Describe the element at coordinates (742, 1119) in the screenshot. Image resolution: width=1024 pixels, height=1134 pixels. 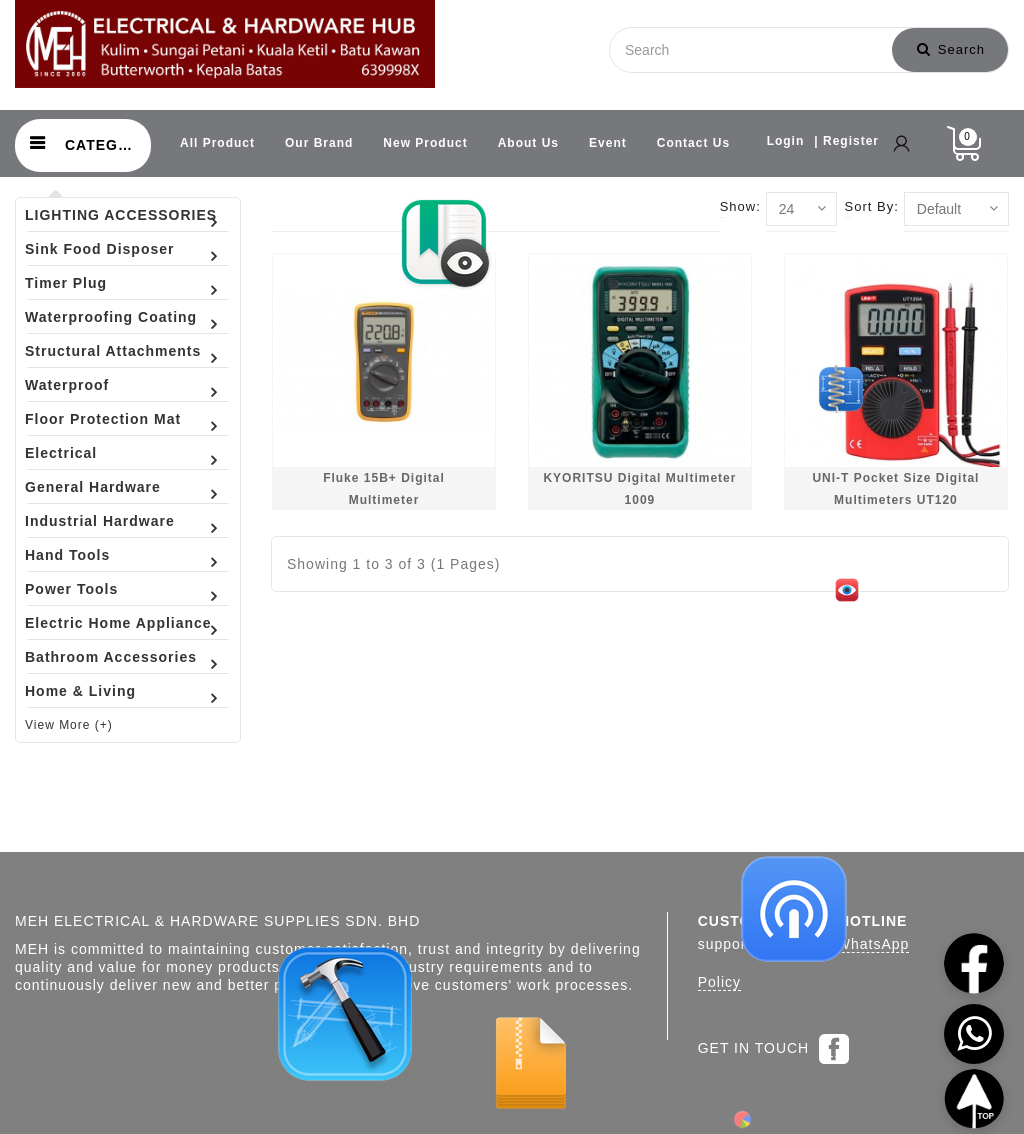
I see `open disk usage analyzer app` at that location.